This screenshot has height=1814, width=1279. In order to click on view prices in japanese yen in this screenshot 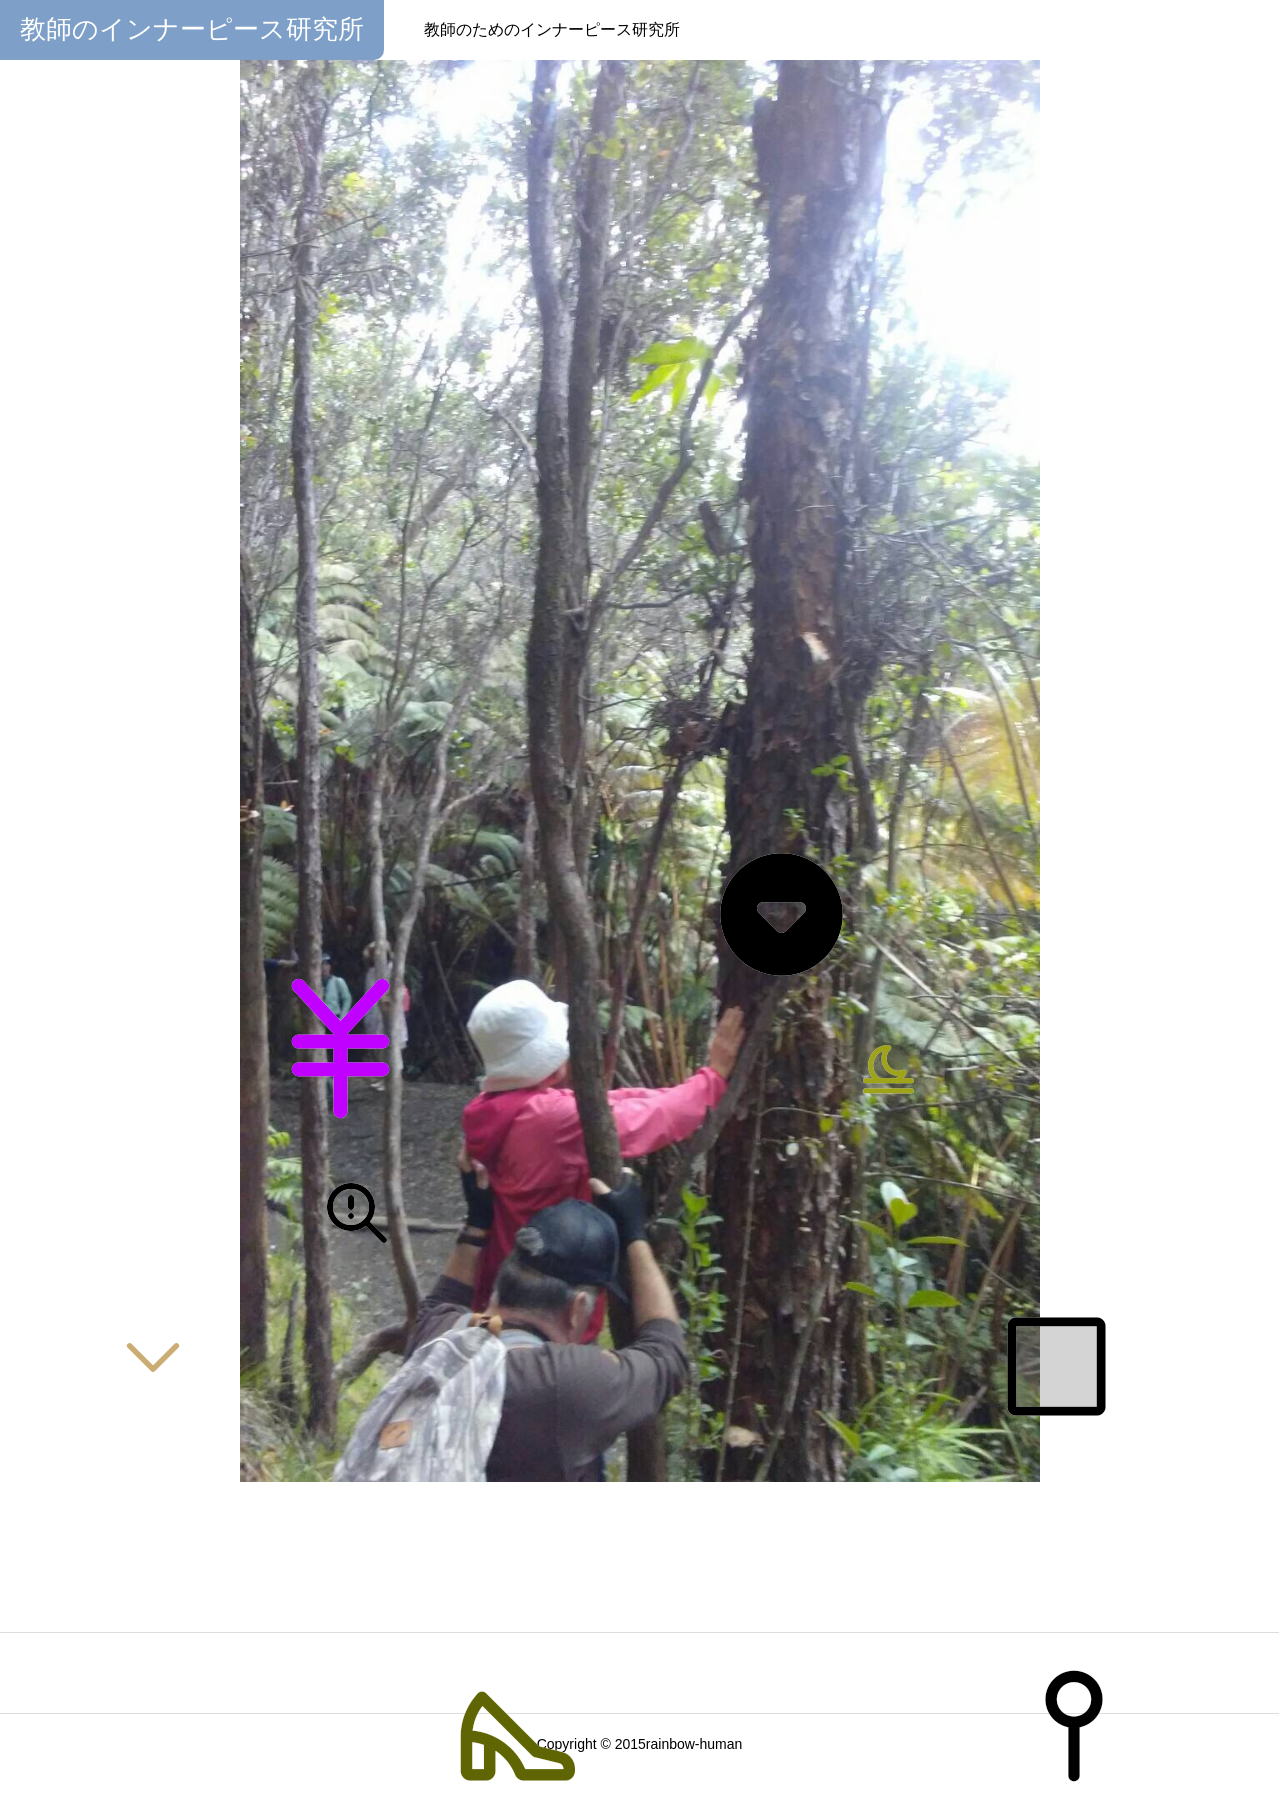, I will do `click(340, 1048)`.